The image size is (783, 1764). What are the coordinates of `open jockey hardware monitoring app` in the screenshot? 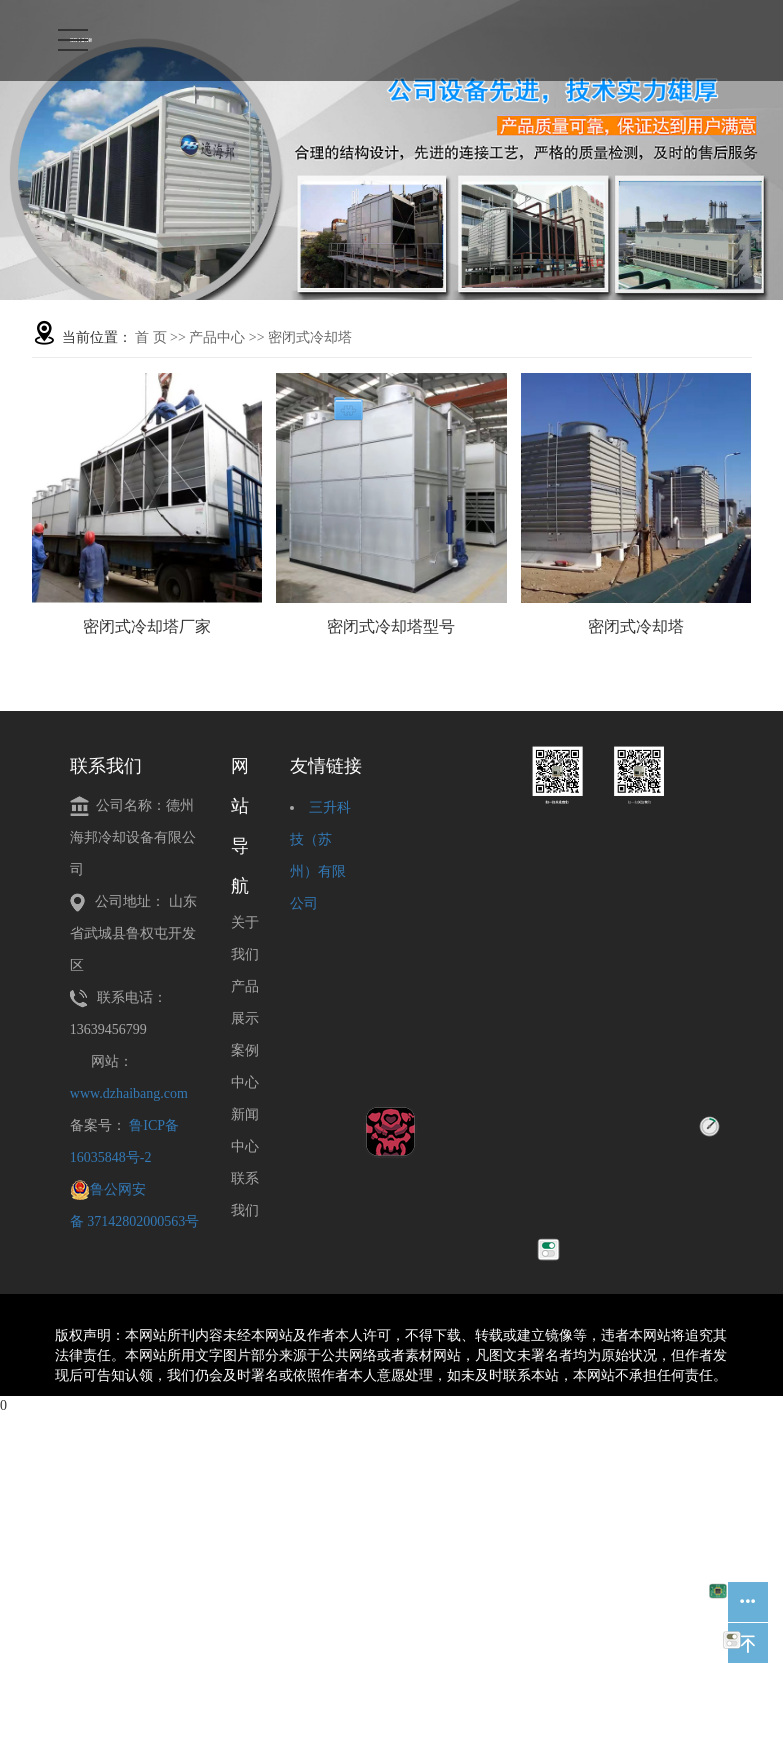 It's located at (718, 1591).